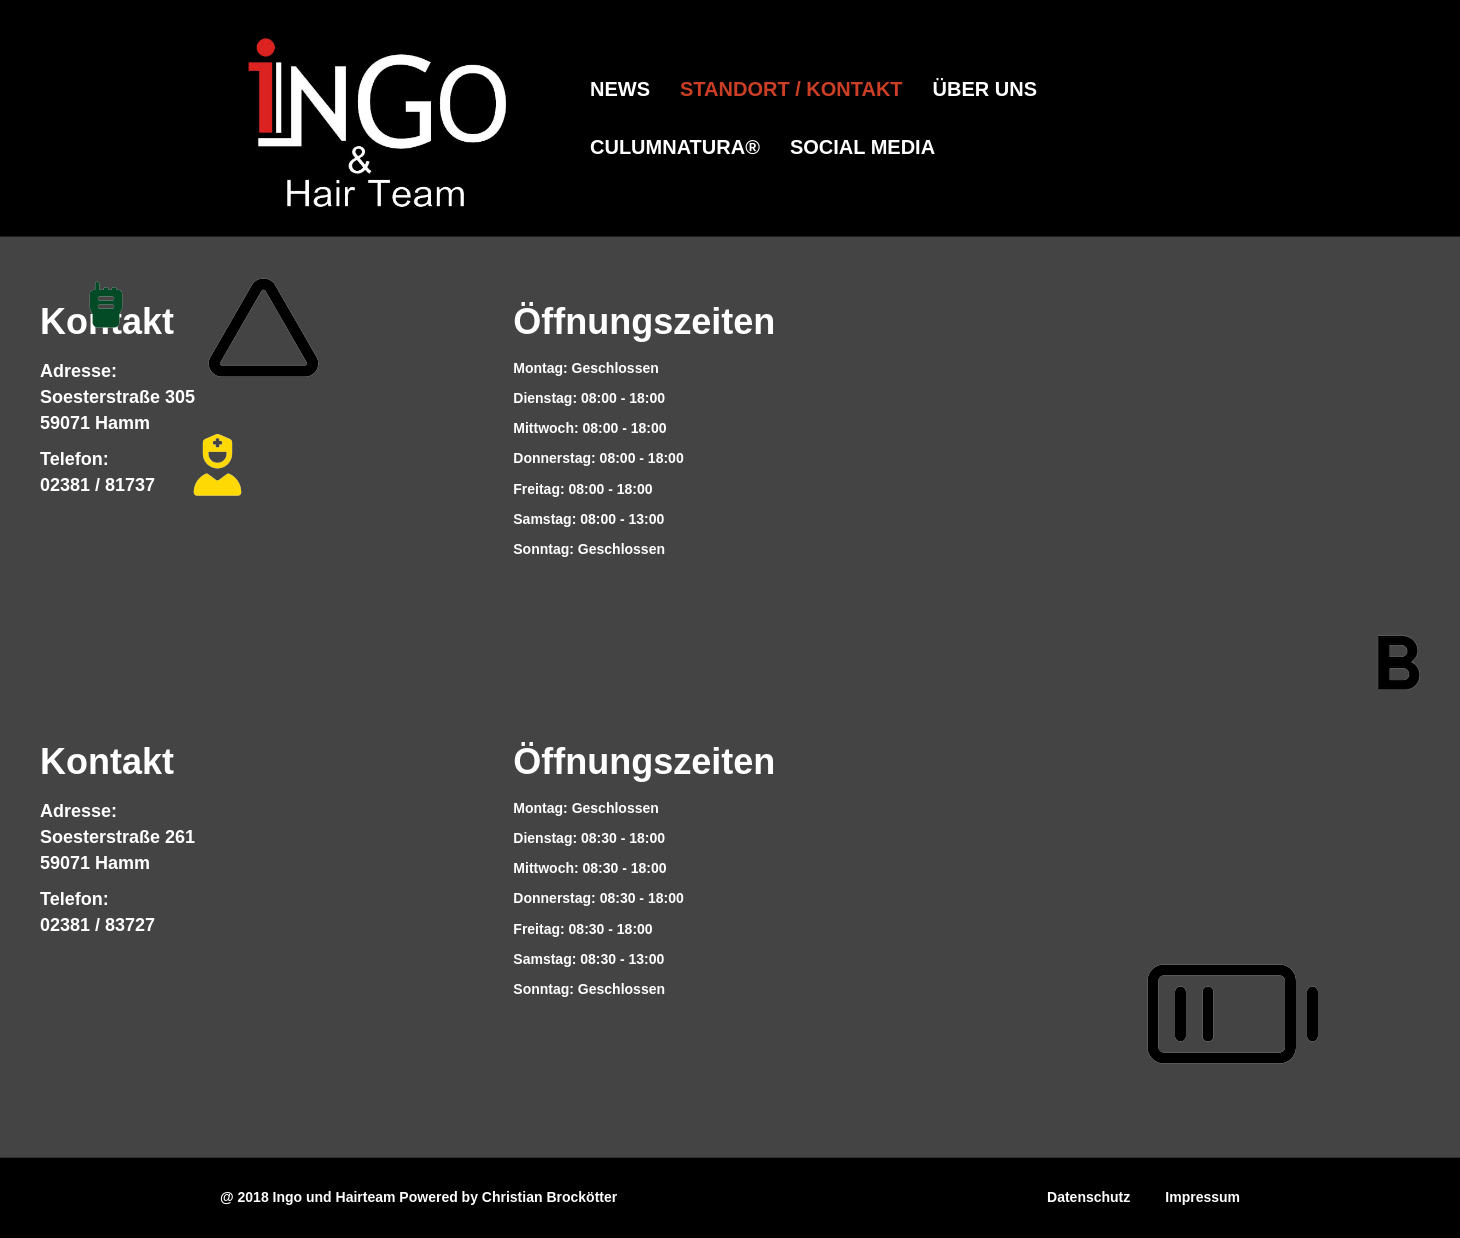  What do you see at coordinates (1230, 1014) in the screenshot?
I see `indicates medium battery level` at bounding box center [1230, 1014].